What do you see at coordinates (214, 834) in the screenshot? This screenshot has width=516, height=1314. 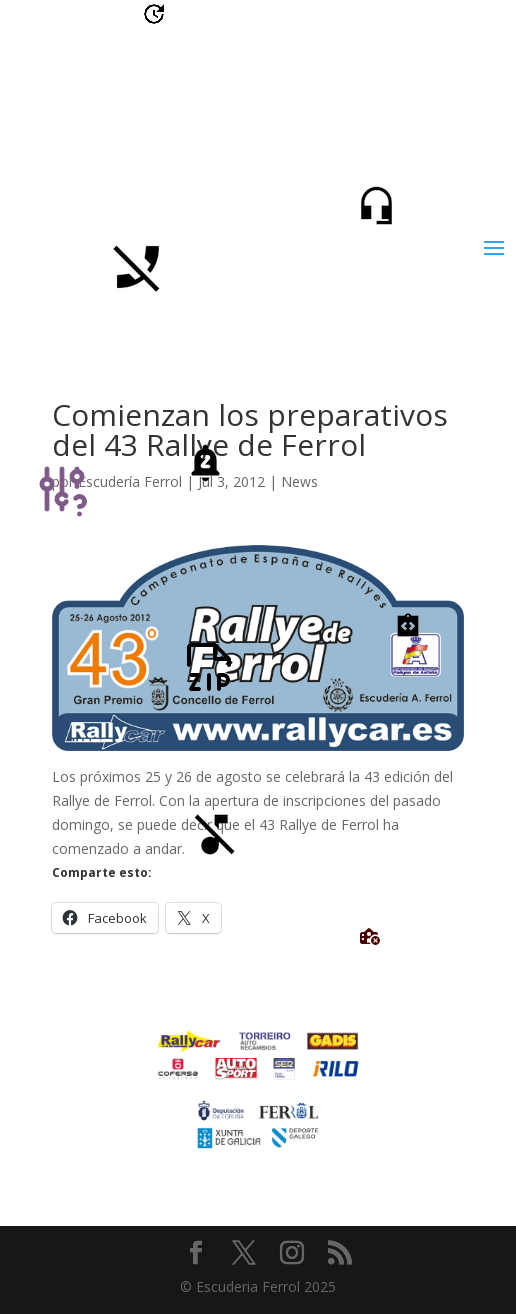 I see `mute or disable music playback` at bounding box center [214, 834].